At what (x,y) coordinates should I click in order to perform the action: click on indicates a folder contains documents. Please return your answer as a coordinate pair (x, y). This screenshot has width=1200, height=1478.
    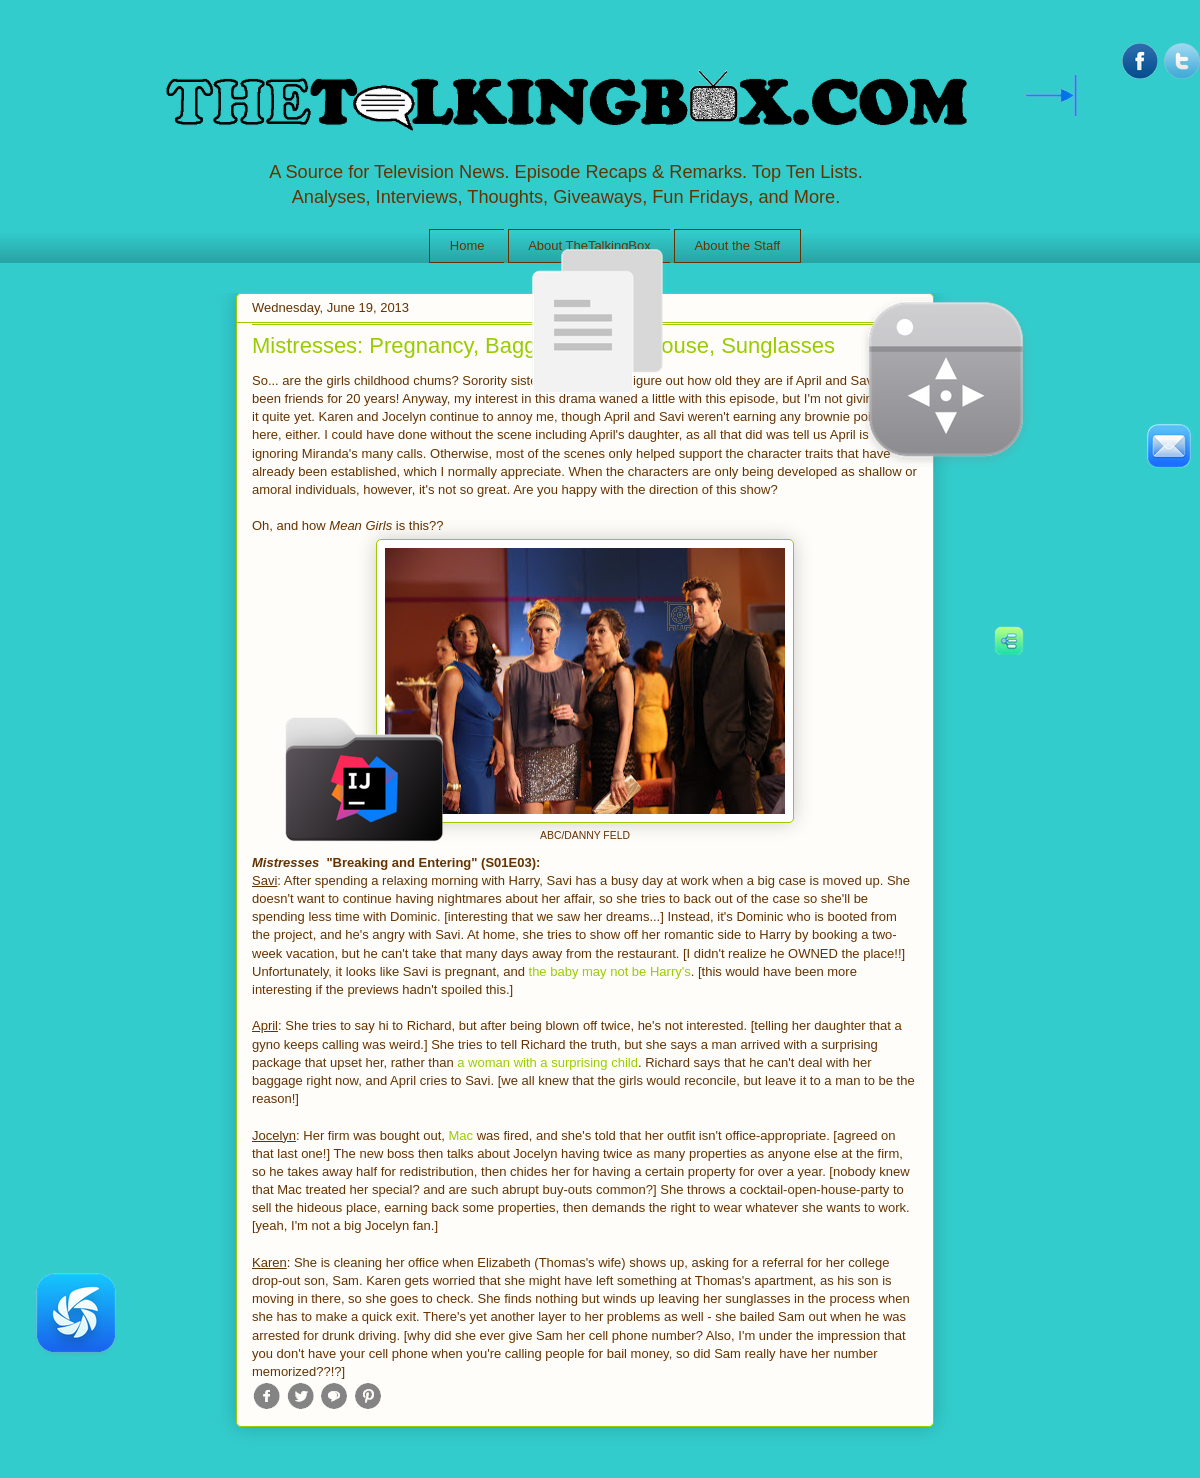
    Looking at the image, I should click on (597, 321).